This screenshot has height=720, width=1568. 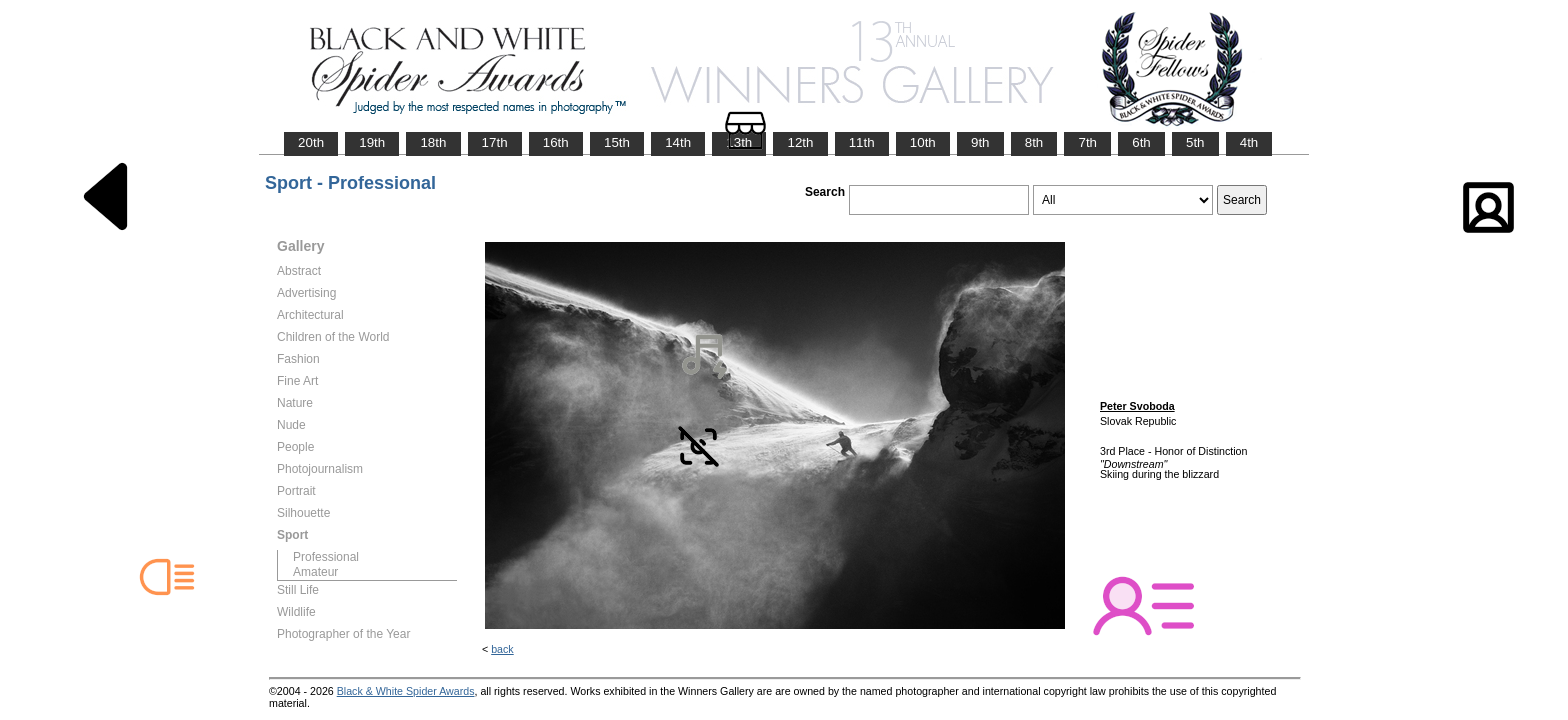 I want to click on toggle vehicle headlights on/off, so click(x=167, y=577).